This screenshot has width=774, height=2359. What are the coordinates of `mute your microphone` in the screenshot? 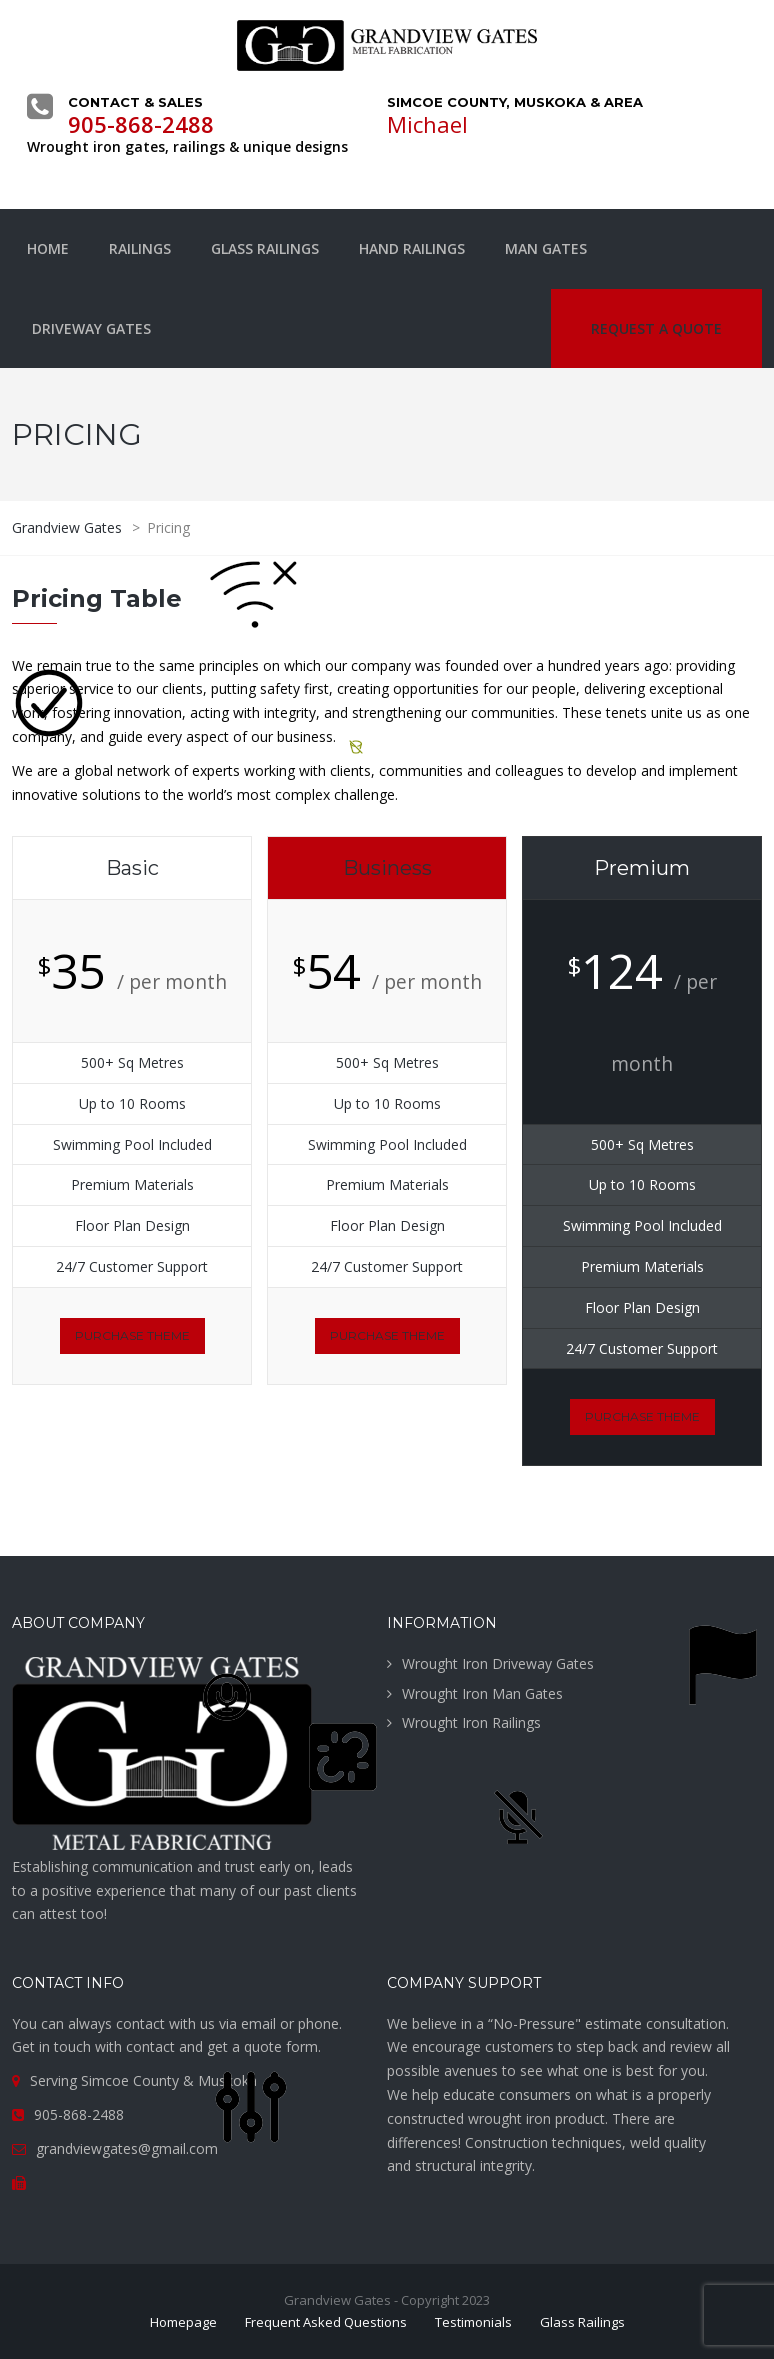 It's located at (517, 1817).